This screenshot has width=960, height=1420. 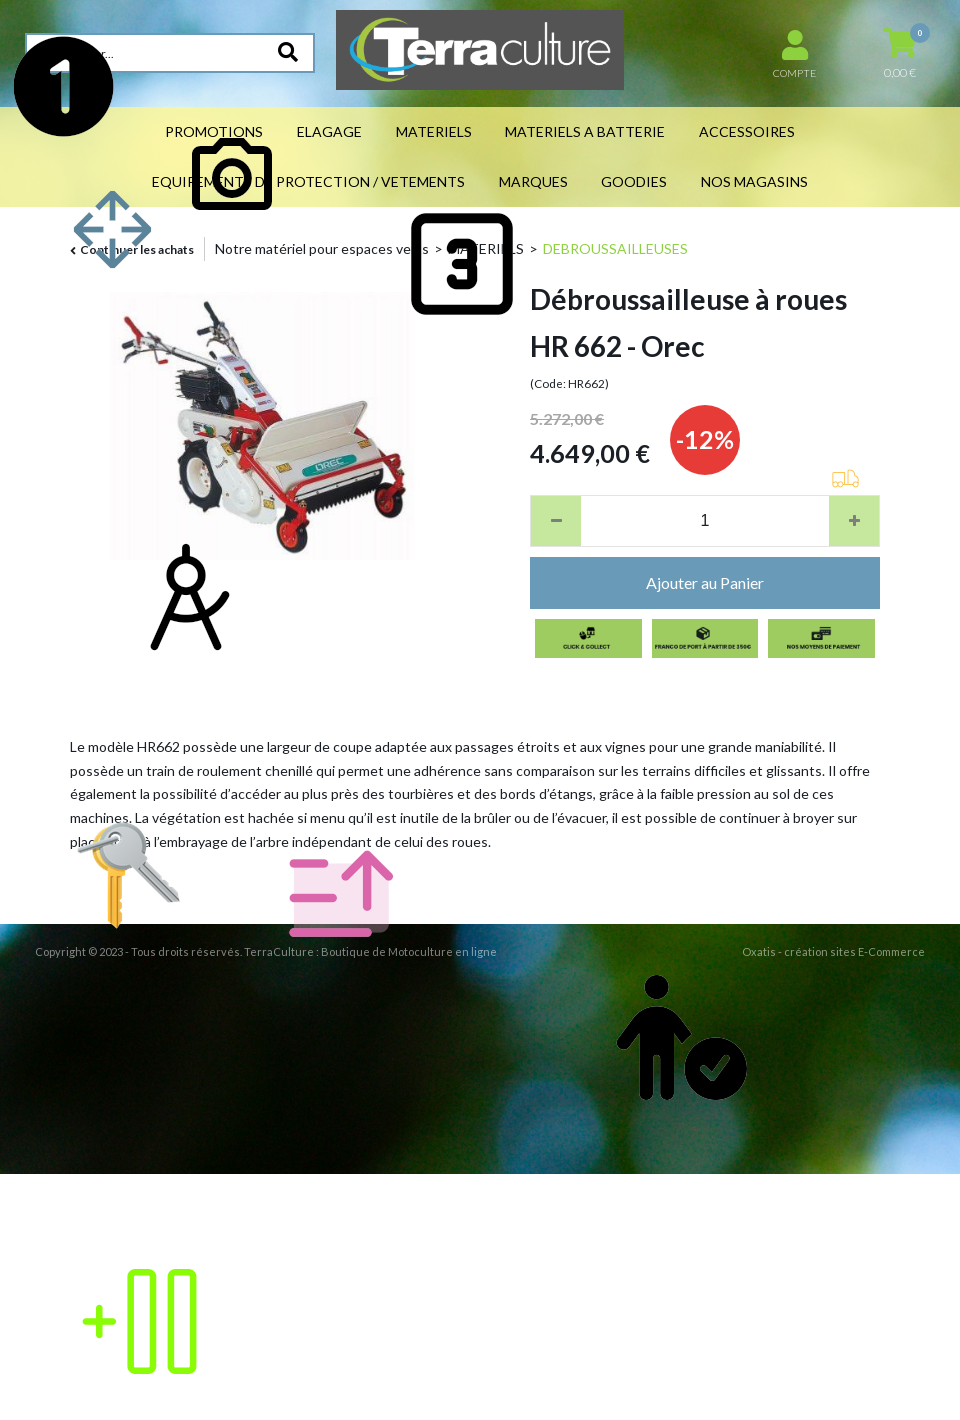 What do you see at coordinates (232, 178) in the screenshot?
I see `take a photo` at bounding box center [232, 178].